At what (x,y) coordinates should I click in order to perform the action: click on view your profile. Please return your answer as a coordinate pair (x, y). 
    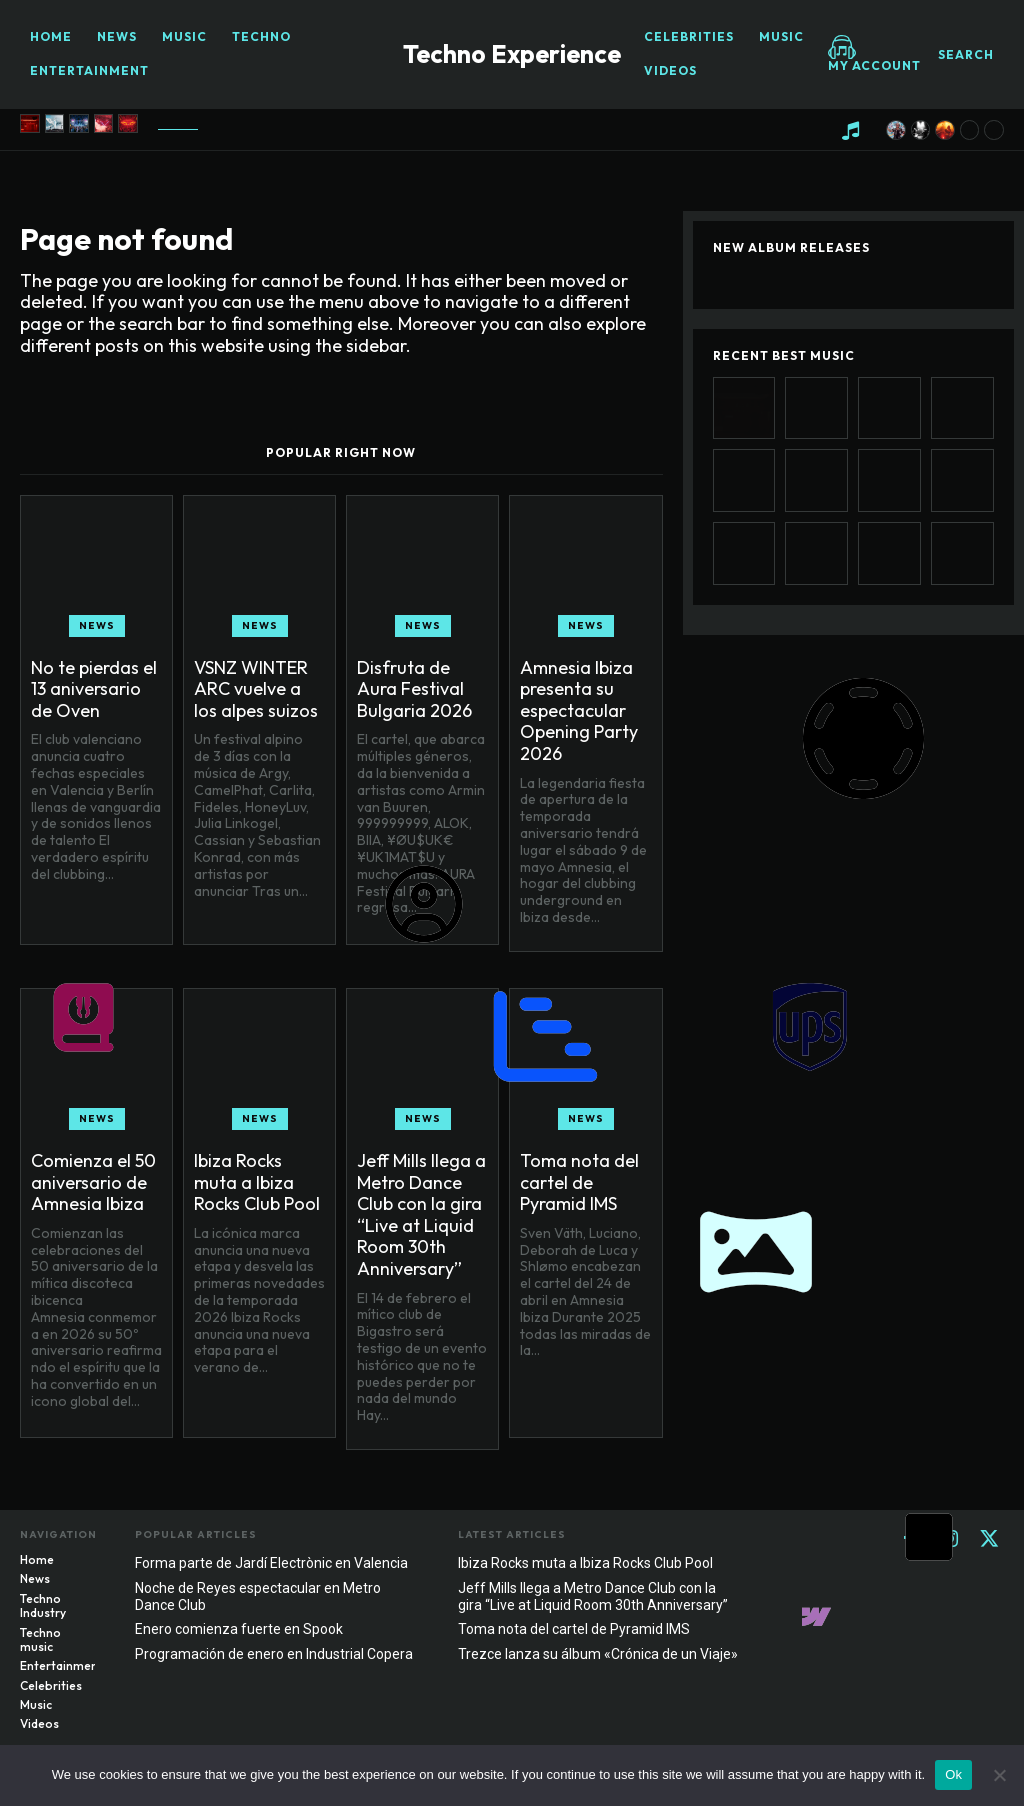
    Looking at the image, I should click on (424, 904).